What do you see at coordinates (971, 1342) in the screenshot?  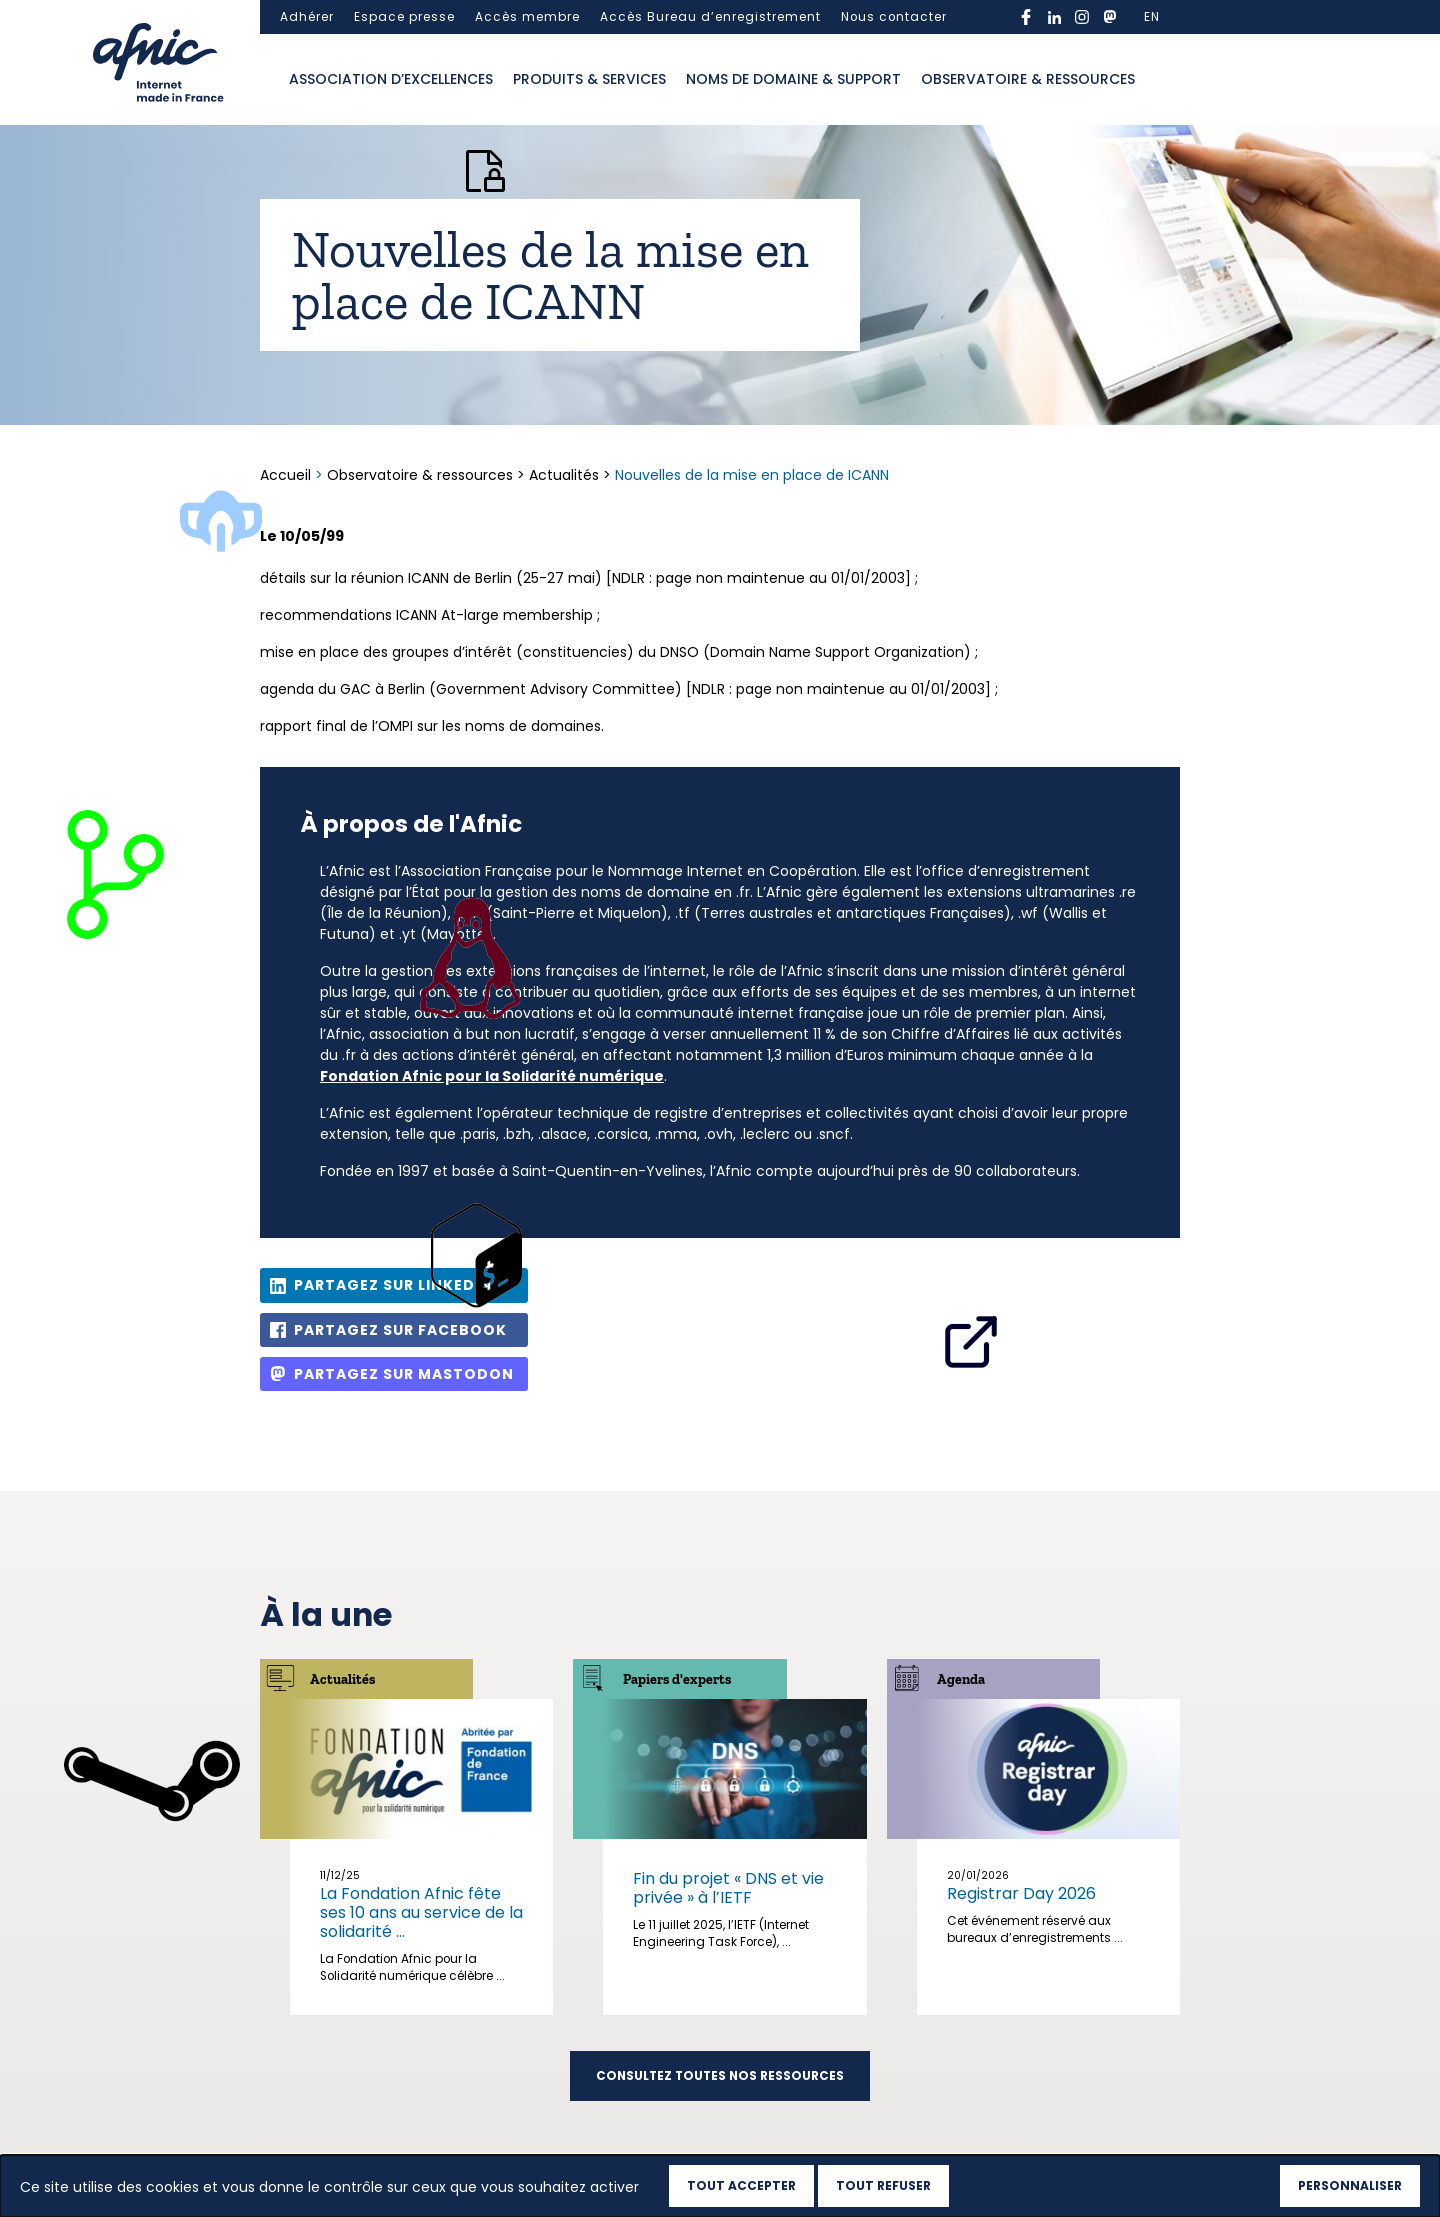 I see `open link in a new tab or window` at bounding box center [971, 1342].